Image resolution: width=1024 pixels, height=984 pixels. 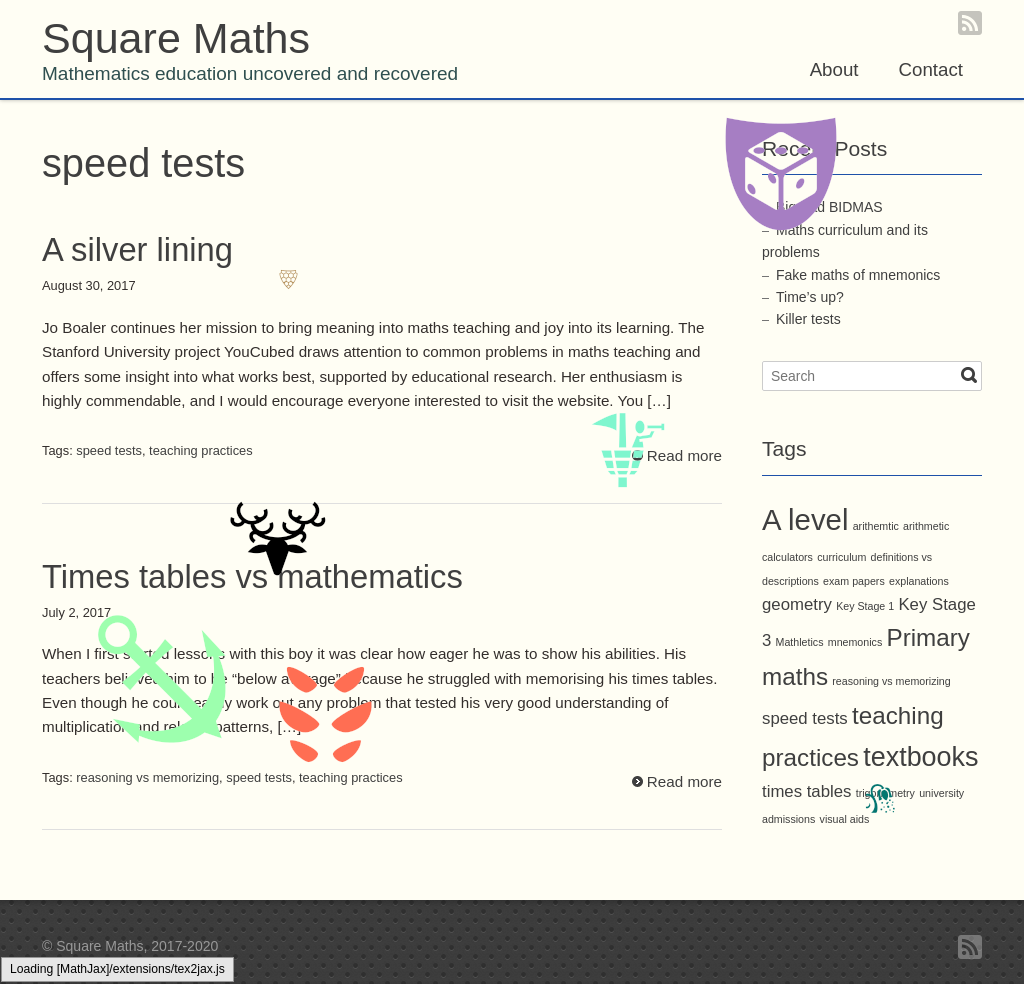 I want to click on equip or select a defensive shield item, so click(x=288, y=279).